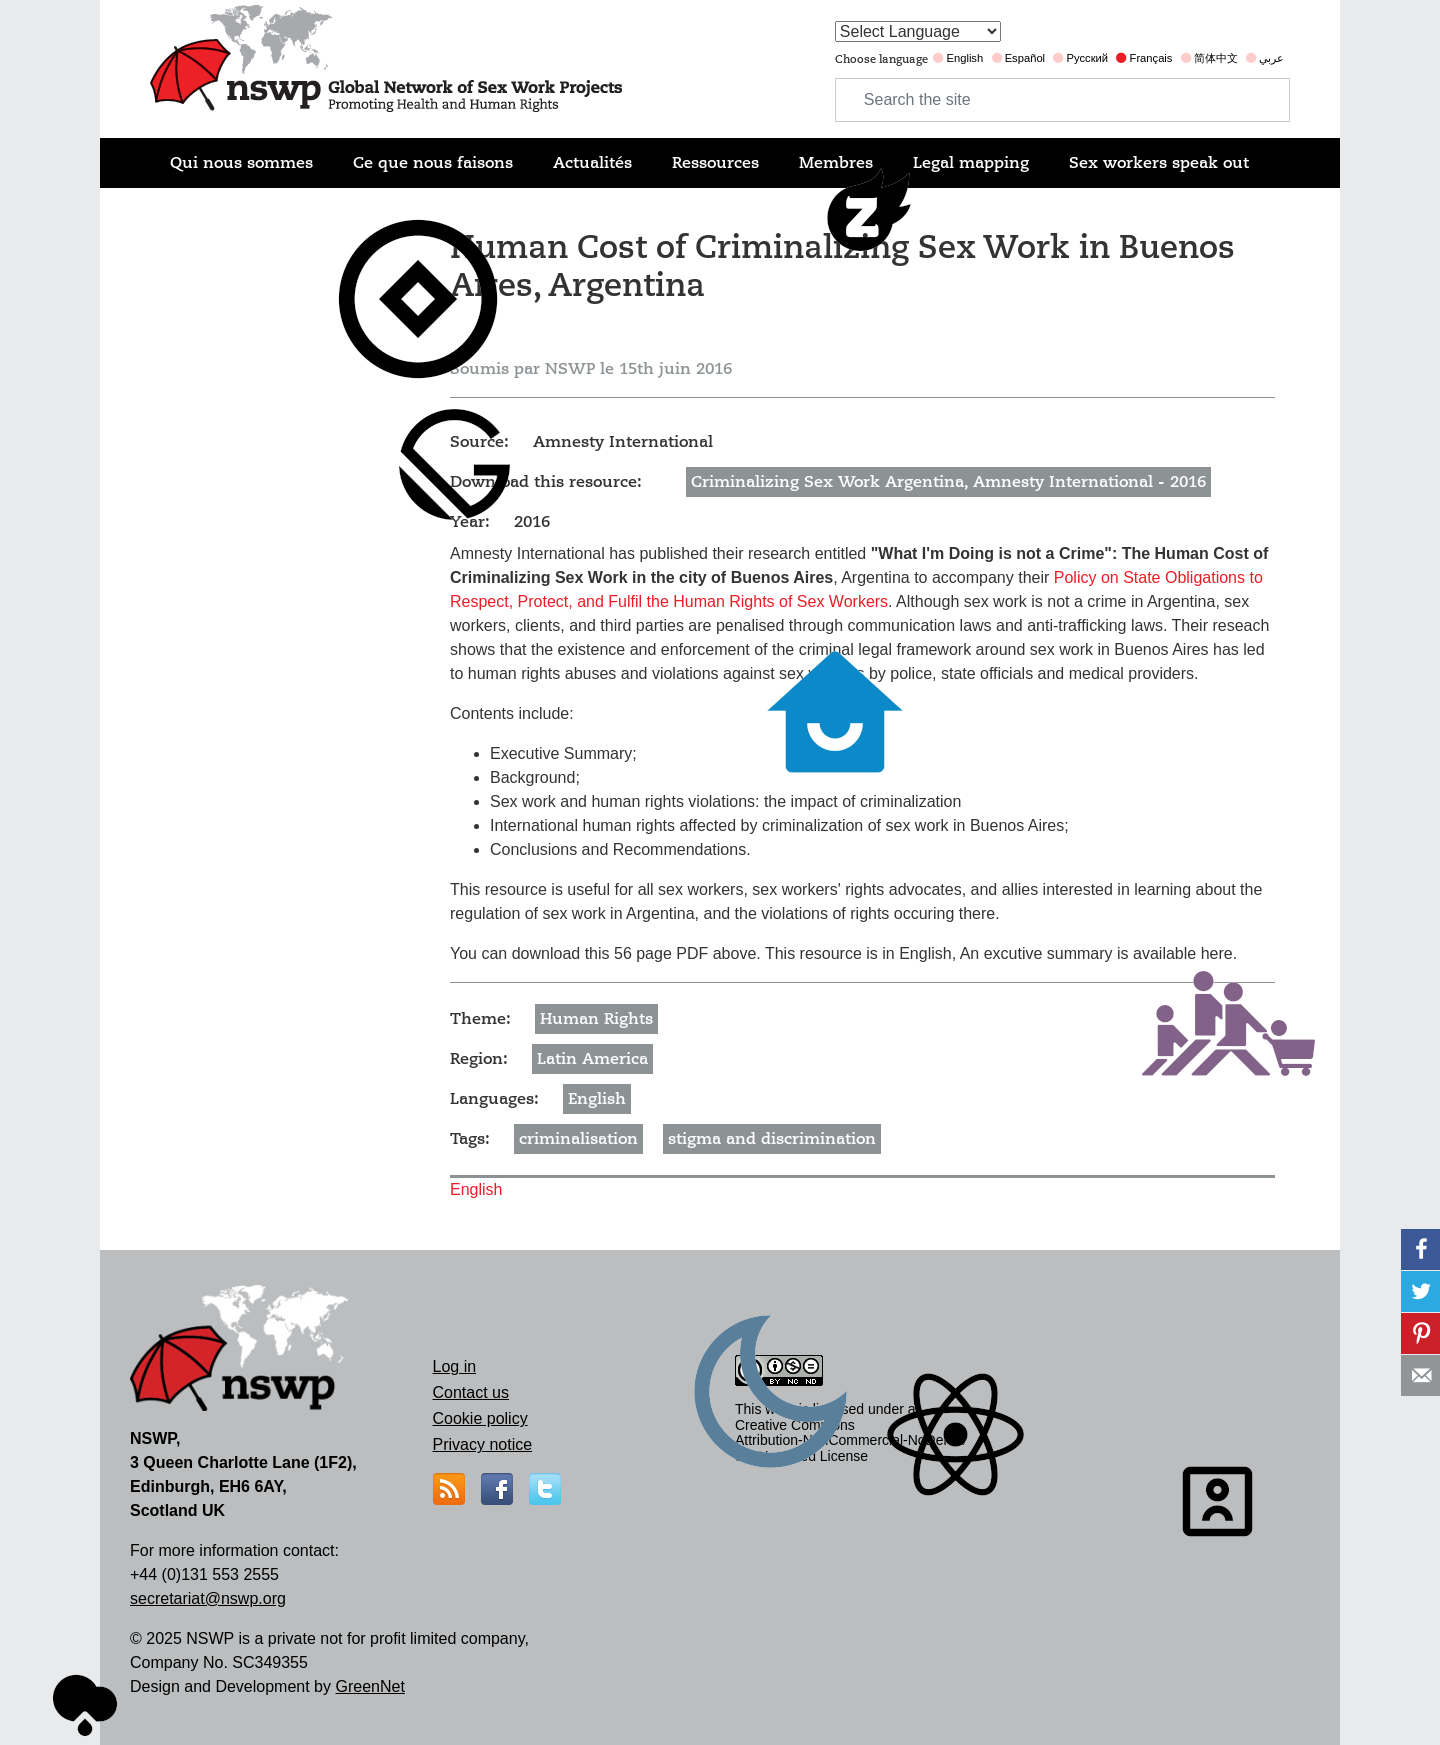  Describe the element at coordinates (85, 1704) in the screenshot. I see `indicates rainy weather conditions` at that location.